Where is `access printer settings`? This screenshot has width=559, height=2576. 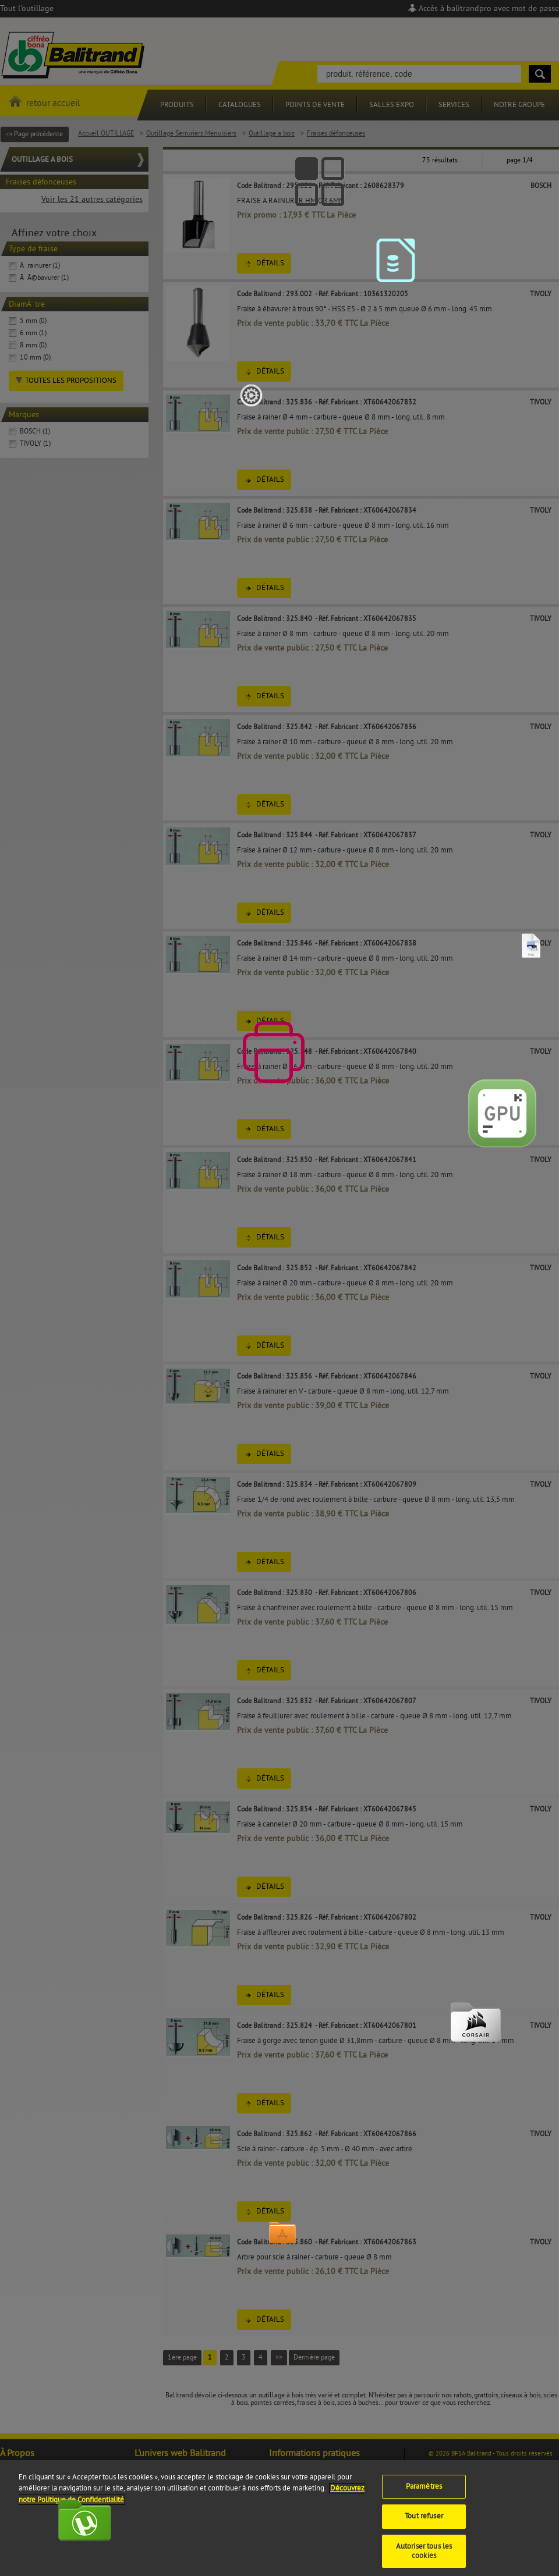 access printer settings is located at coordinates (274, 1052).